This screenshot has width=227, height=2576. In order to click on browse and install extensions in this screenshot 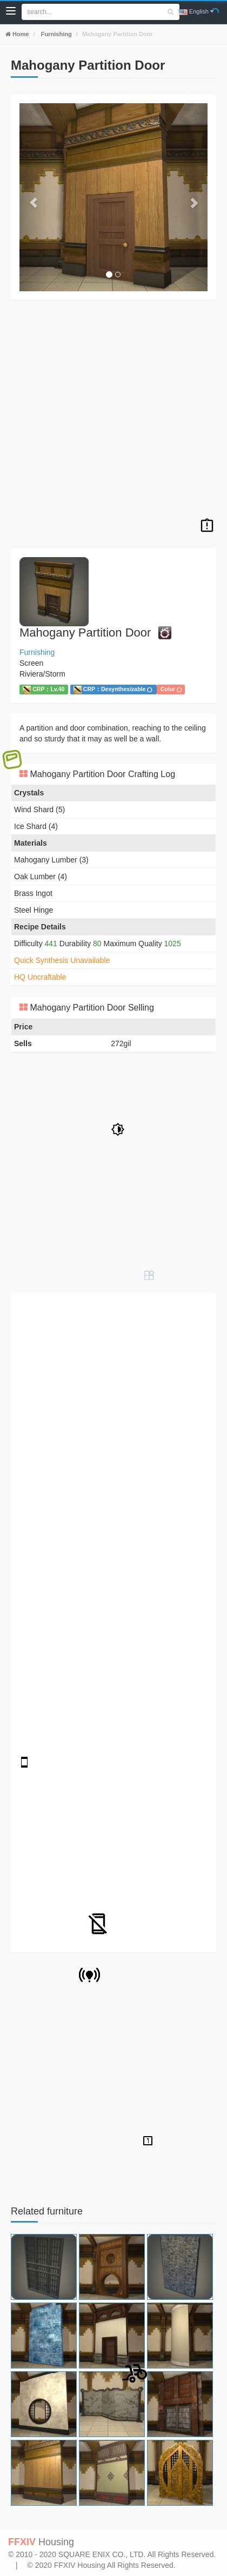, I will do `click(149, 1275)`.